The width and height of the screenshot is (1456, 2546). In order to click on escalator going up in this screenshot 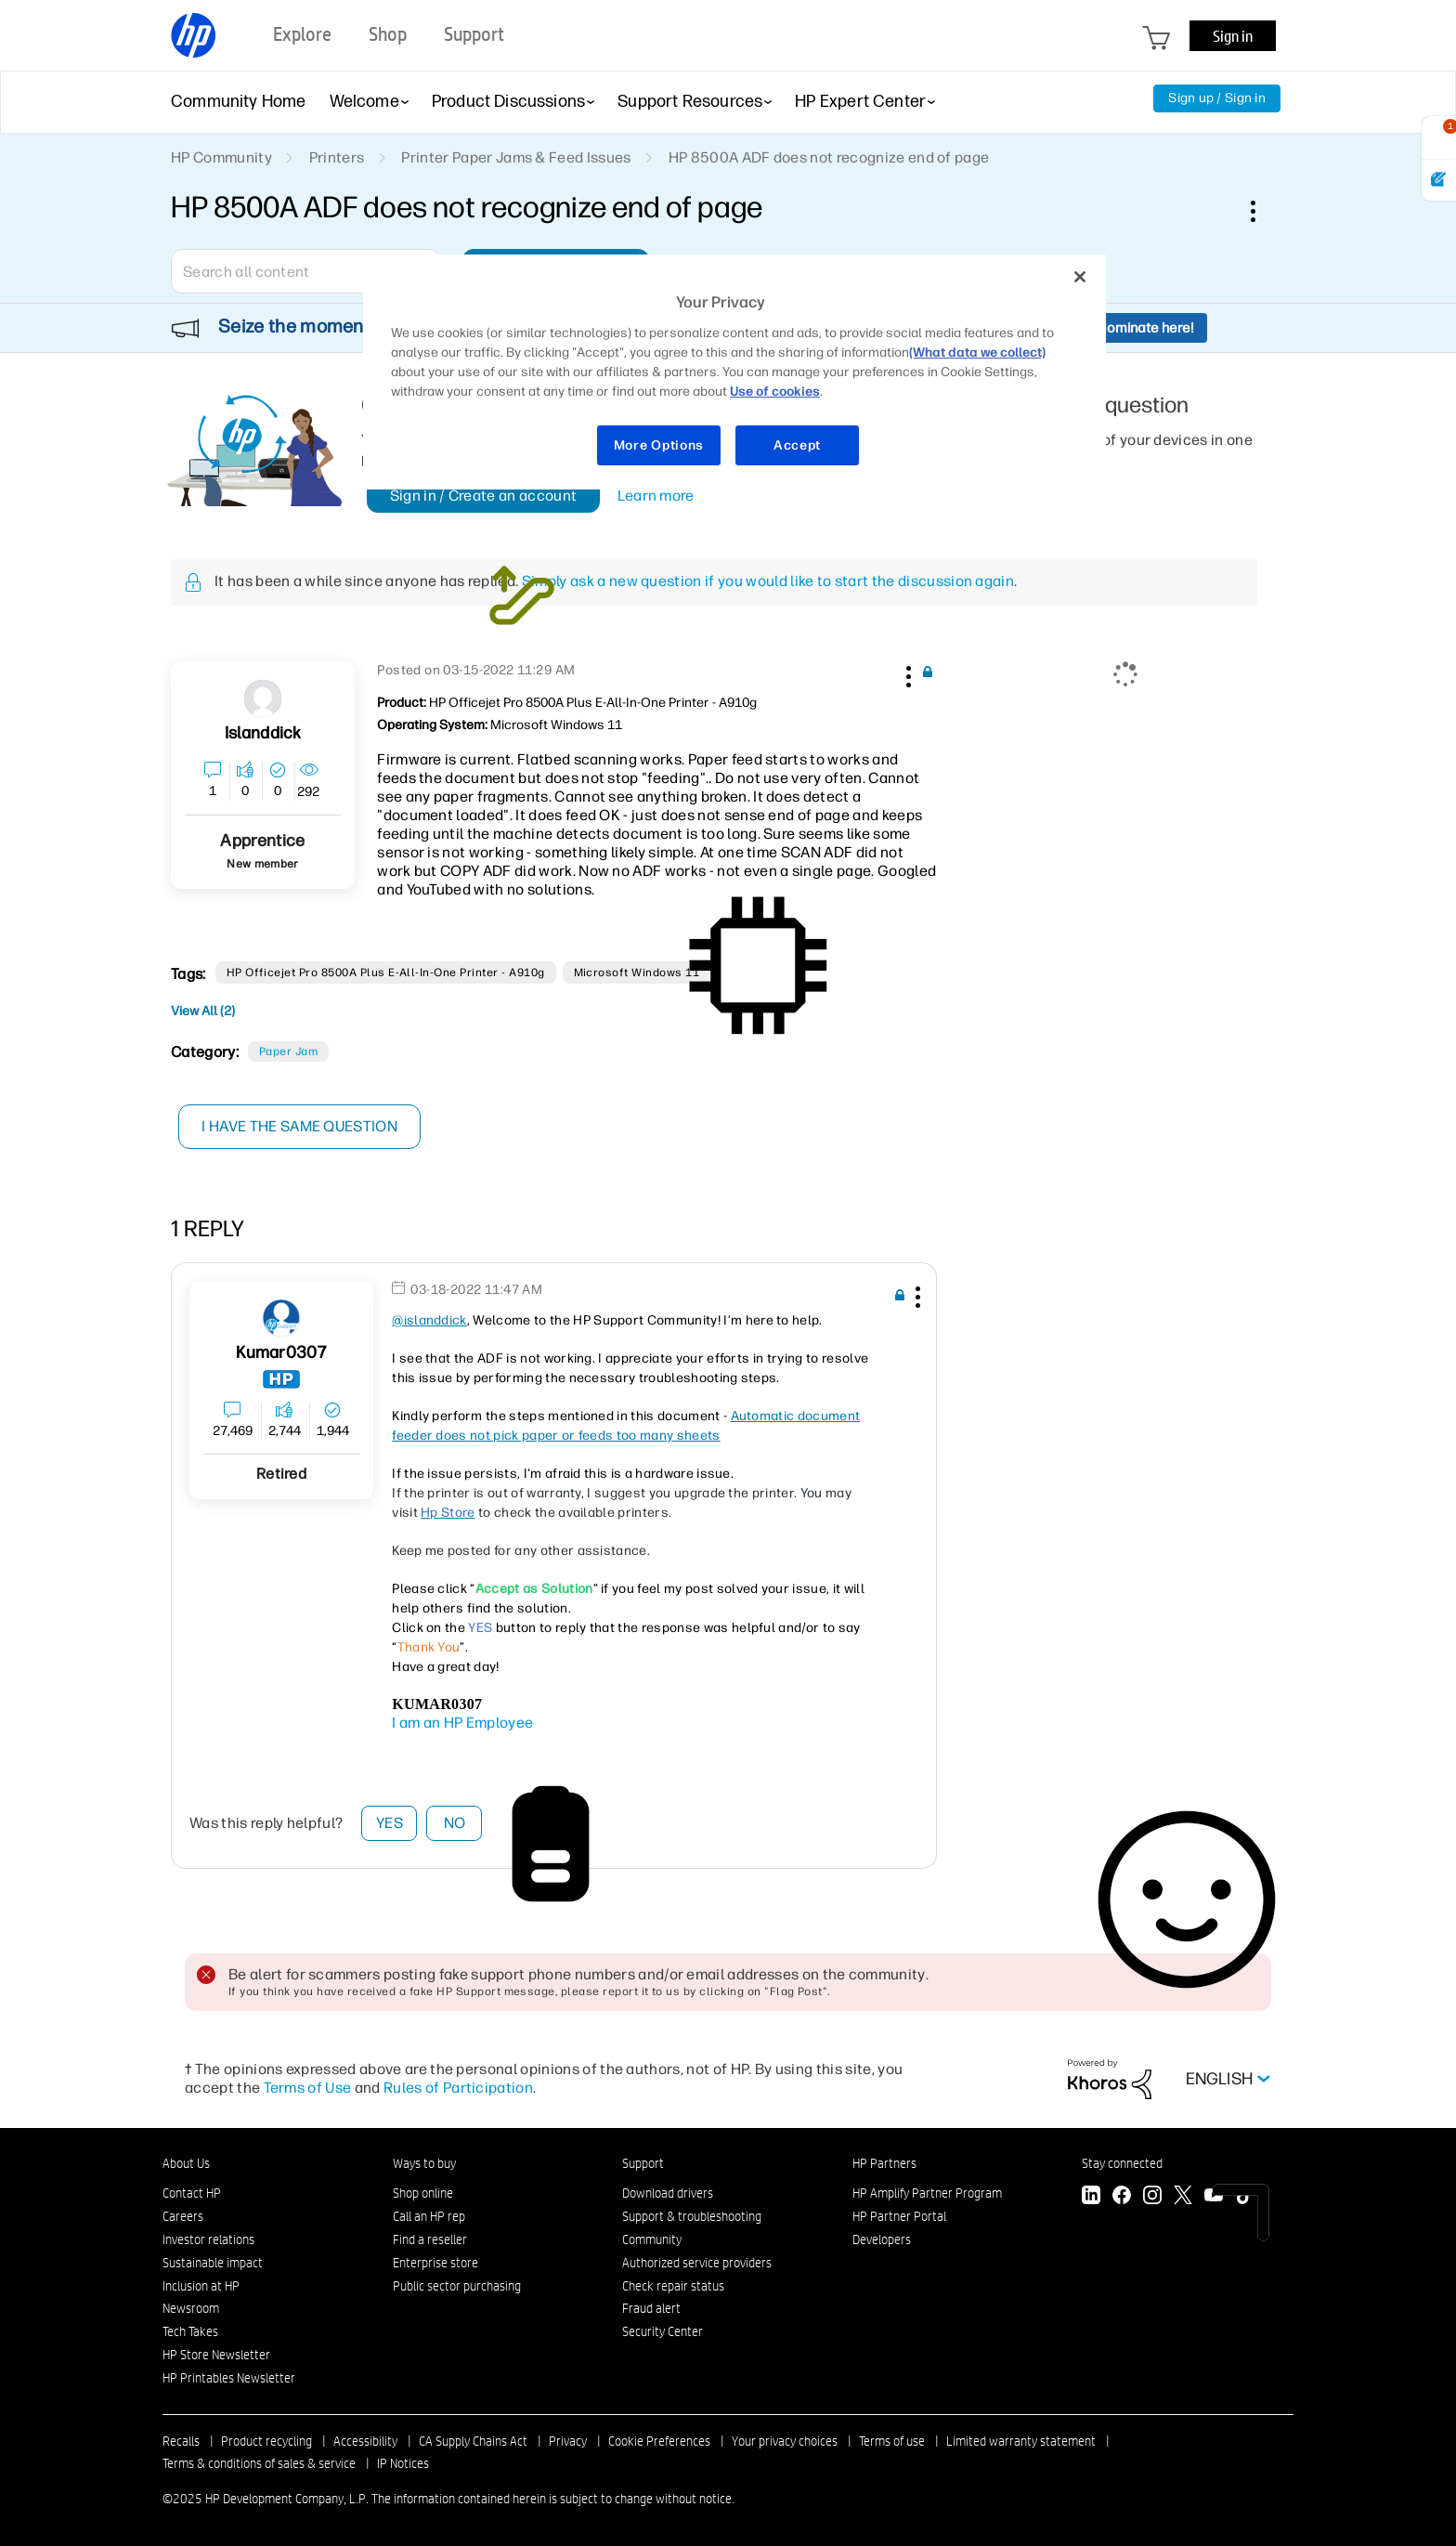, I will do `click(522, 595)`.